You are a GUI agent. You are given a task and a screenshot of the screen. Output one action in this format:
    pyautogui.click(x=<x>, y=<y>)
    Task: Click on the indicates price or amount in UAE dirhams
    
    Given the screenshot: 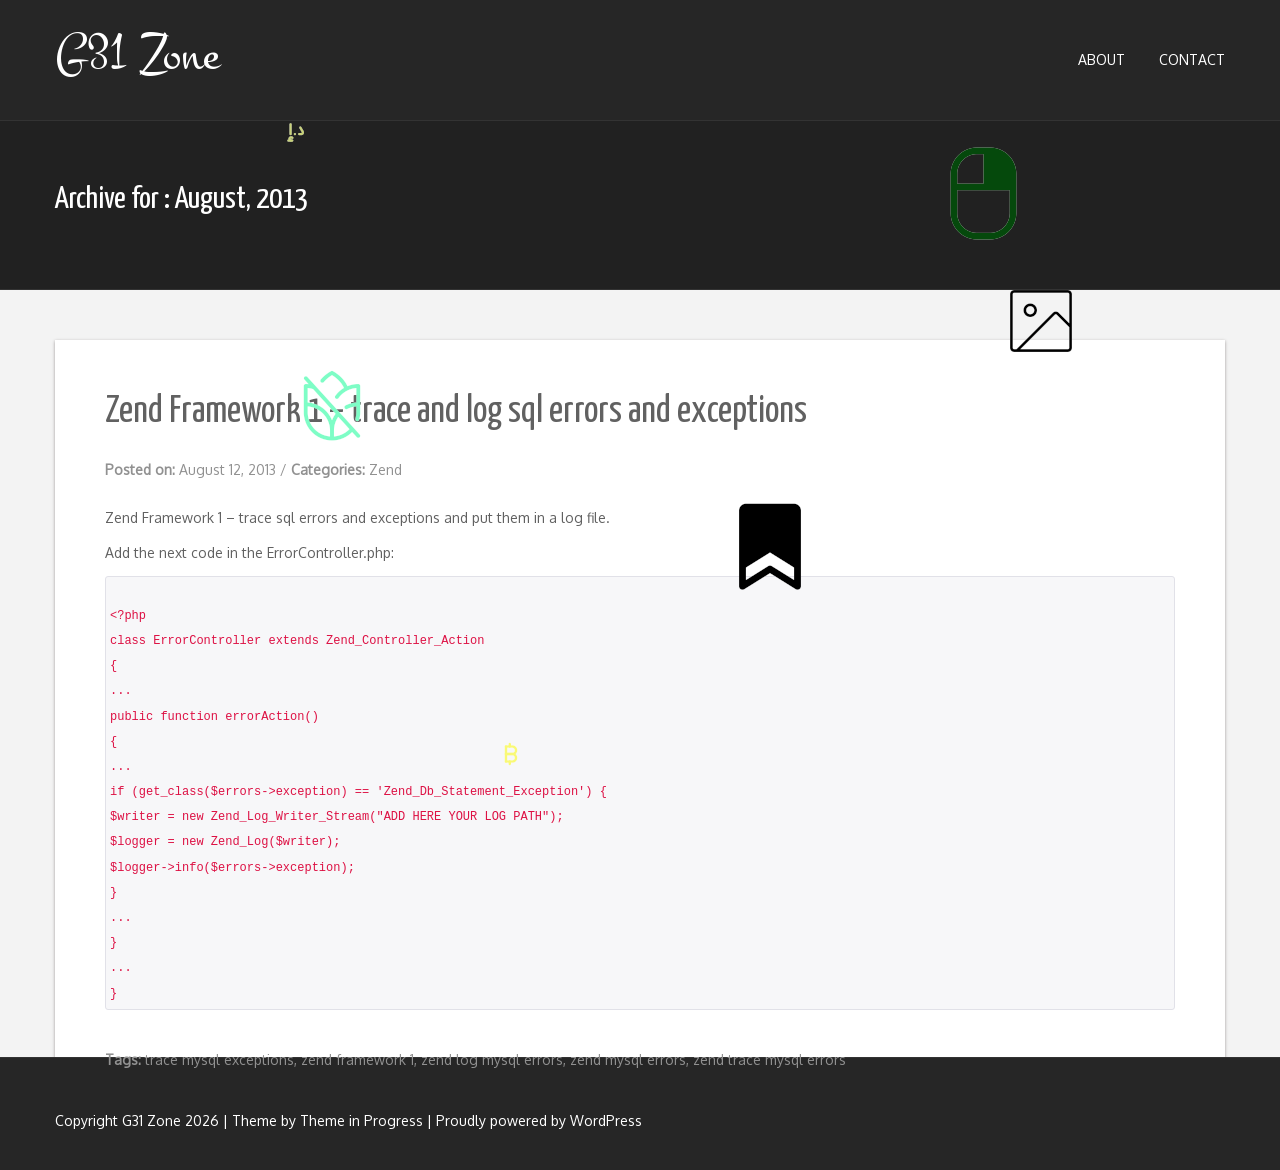 What is the action you would take?
    pyautogui.click(x=296, y=133)
    